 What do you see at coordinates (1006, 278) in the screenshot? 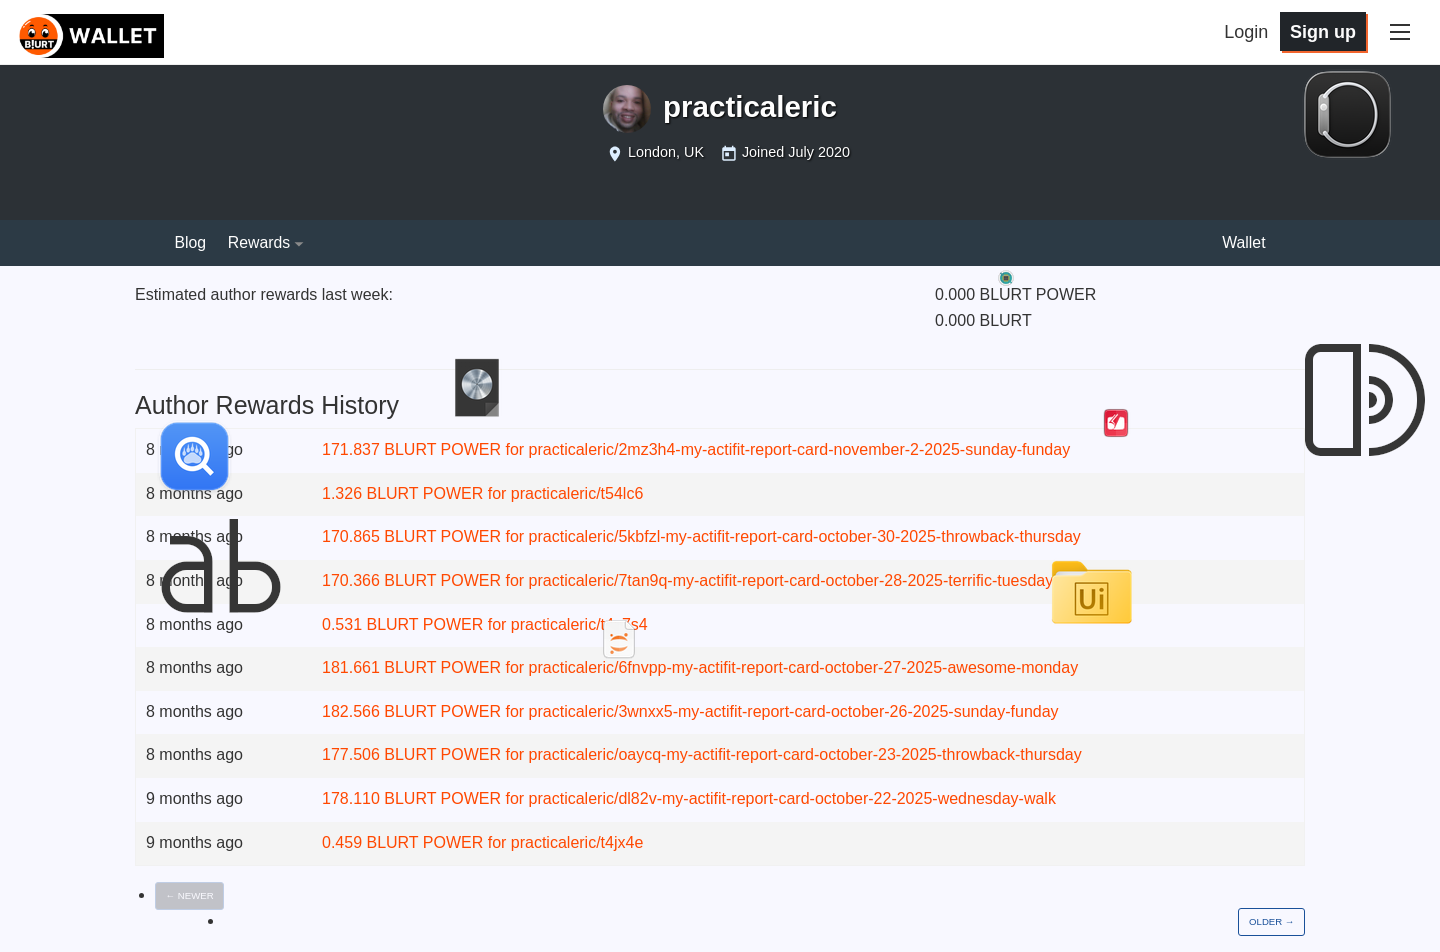
I see `access firmware or system component settings` at bounding box center [1006, 278].